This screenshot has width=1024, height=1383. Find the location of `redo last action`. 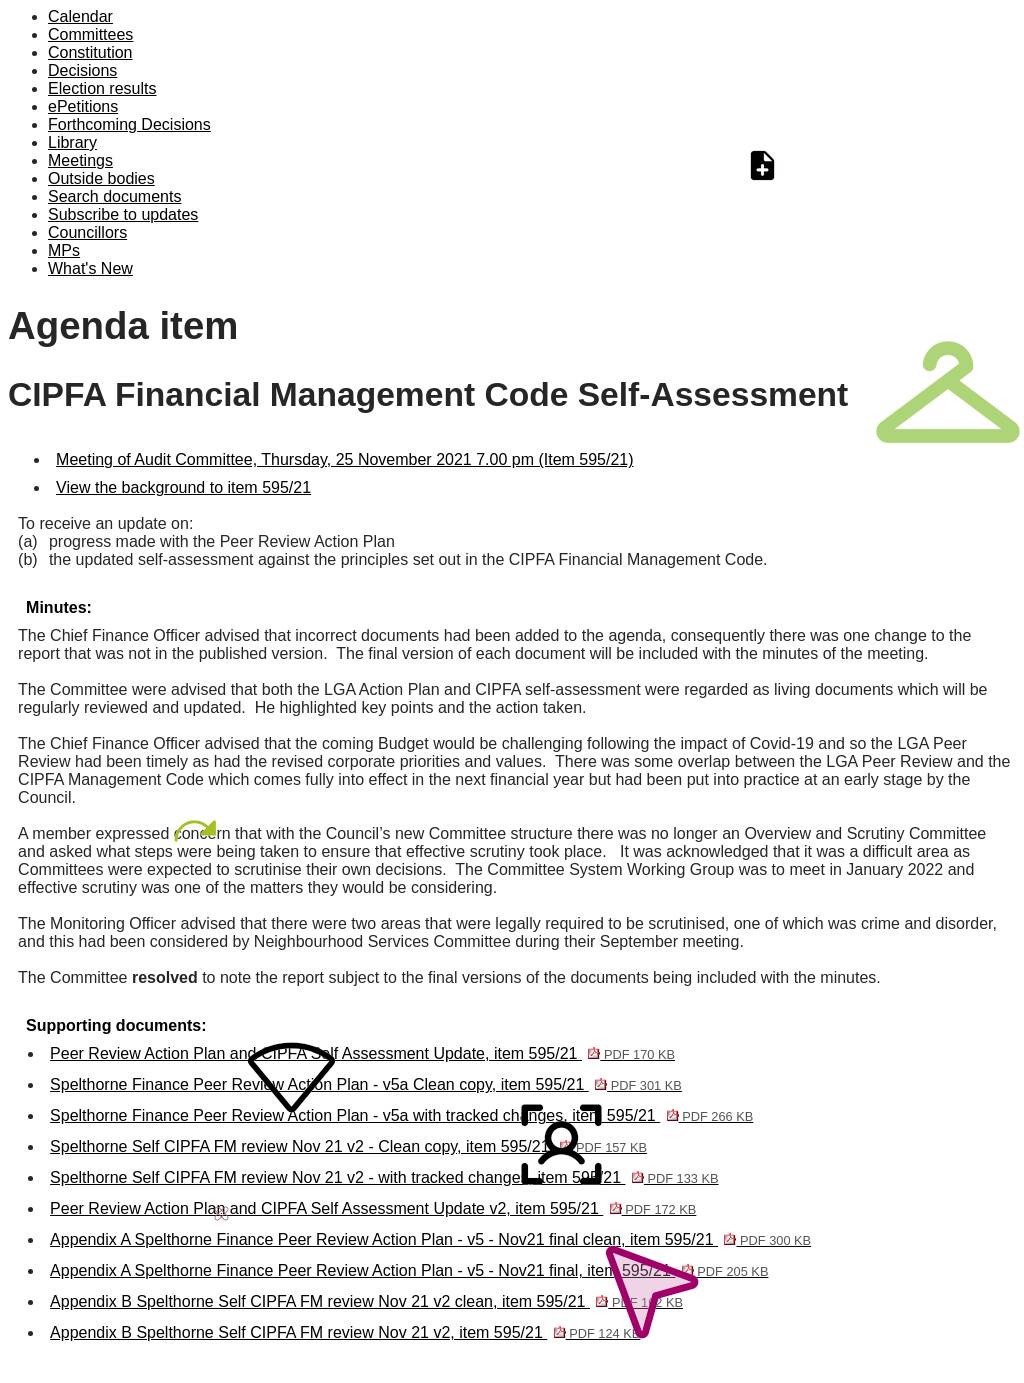

redo last action is located at coordinates (194, 829).